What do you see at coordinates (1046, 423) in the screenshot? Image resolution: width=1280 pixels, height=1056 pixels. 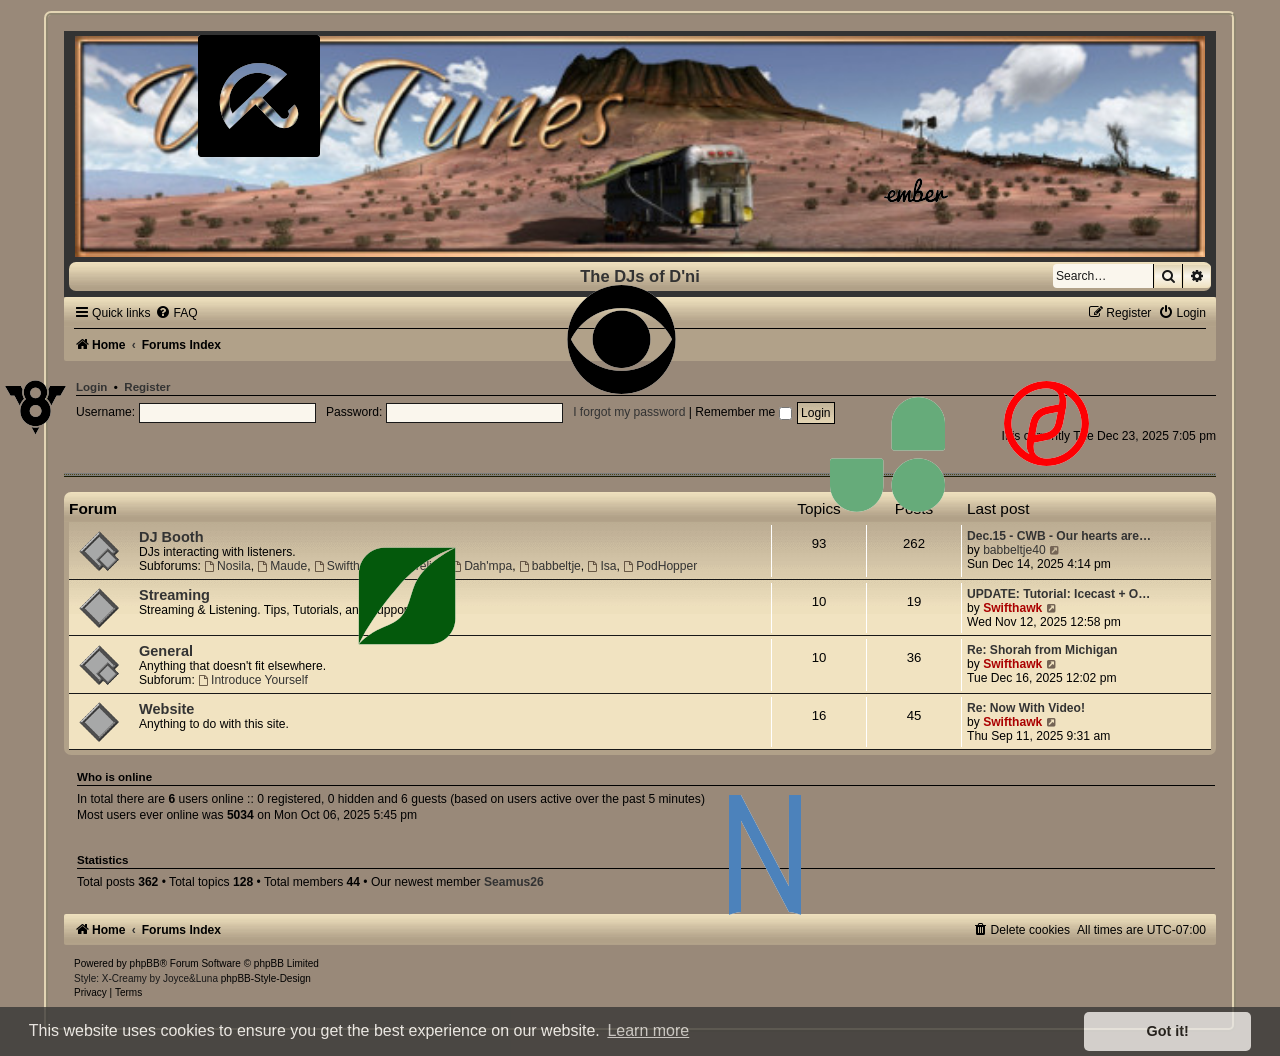 I see `yandex cloud platform logo` at bounding box center [1046, 423].